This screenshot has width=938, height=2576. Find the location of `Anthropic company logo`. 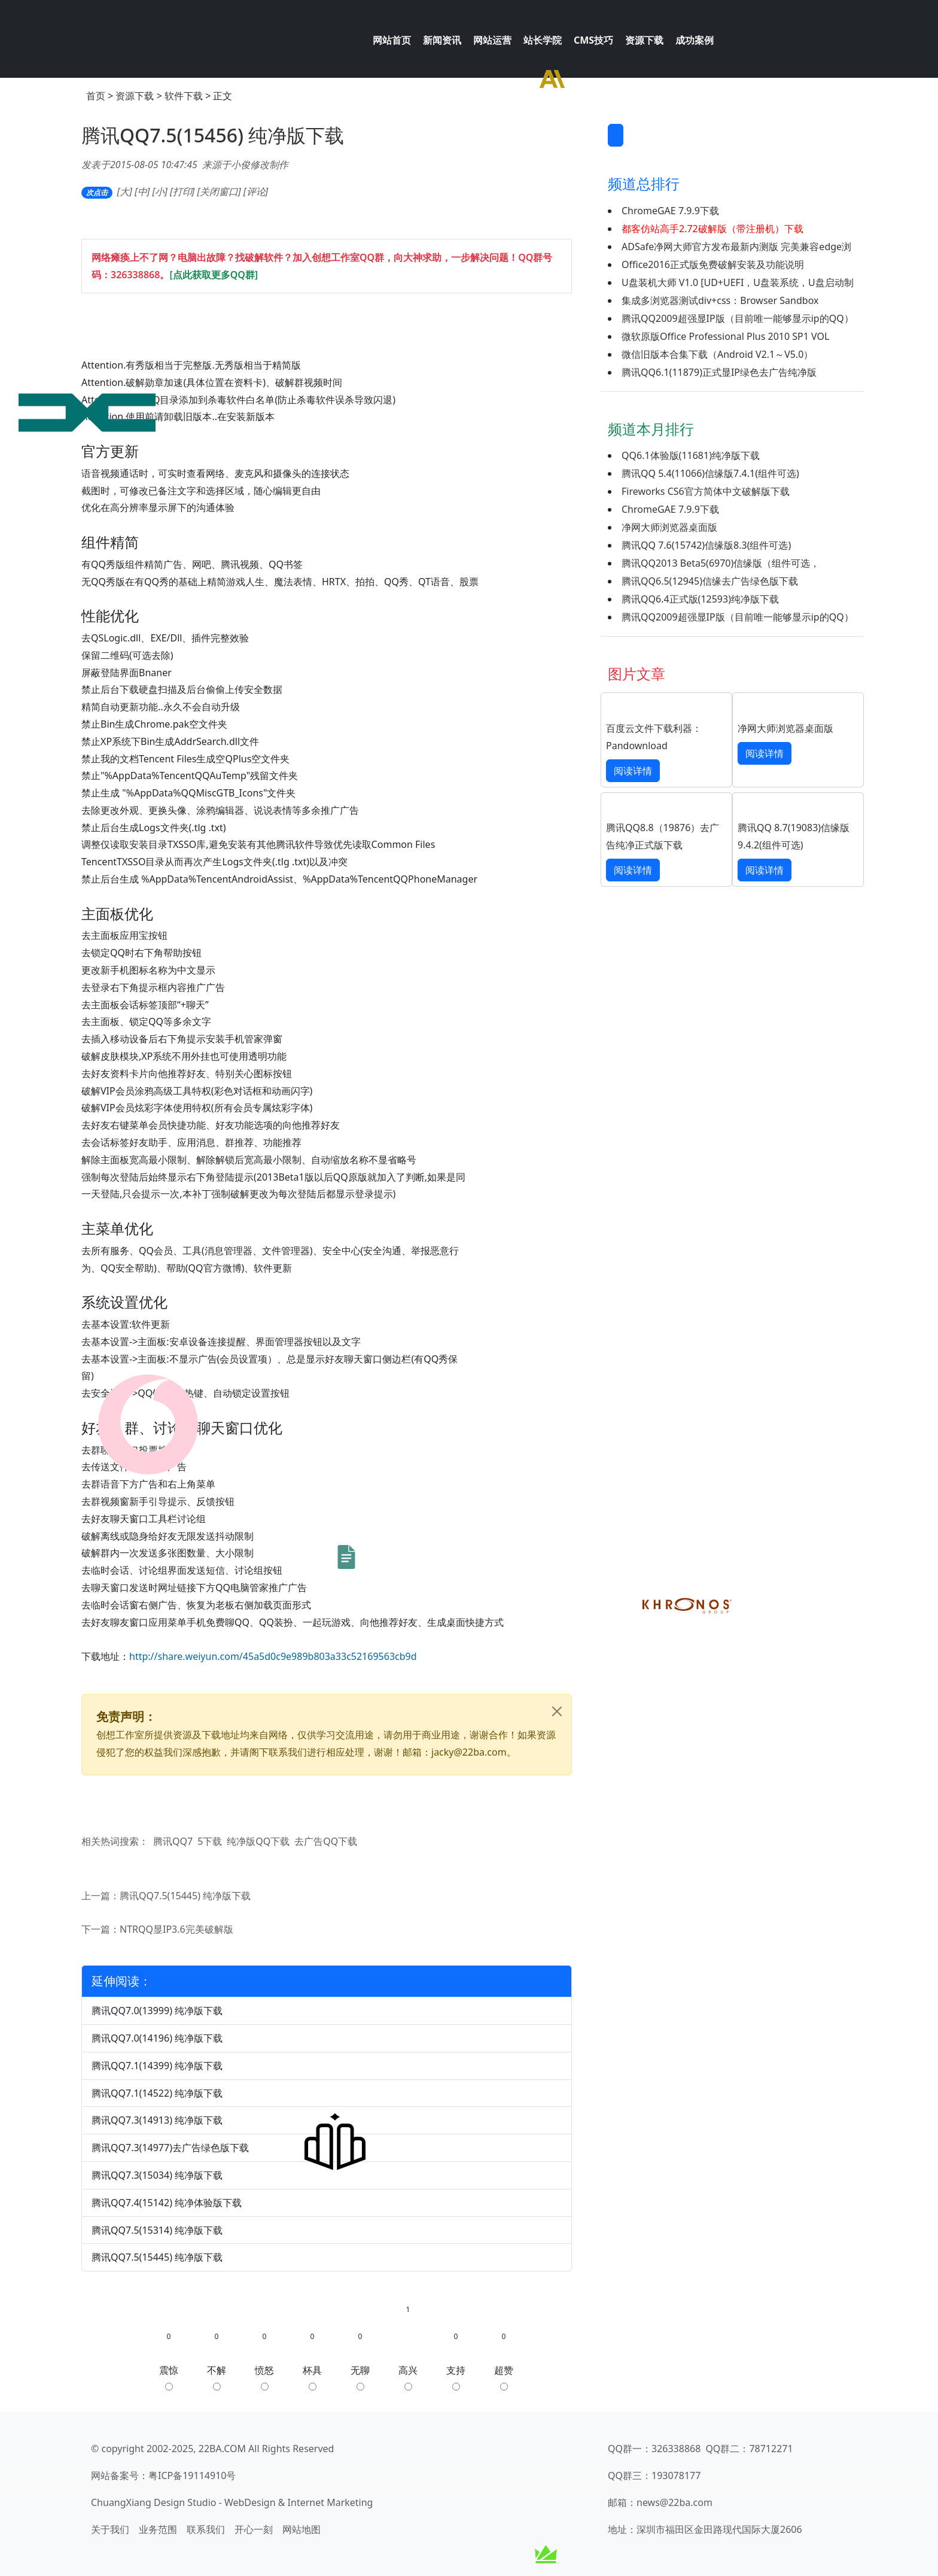

Anthropic company logo is located at coordinates (552, 78).